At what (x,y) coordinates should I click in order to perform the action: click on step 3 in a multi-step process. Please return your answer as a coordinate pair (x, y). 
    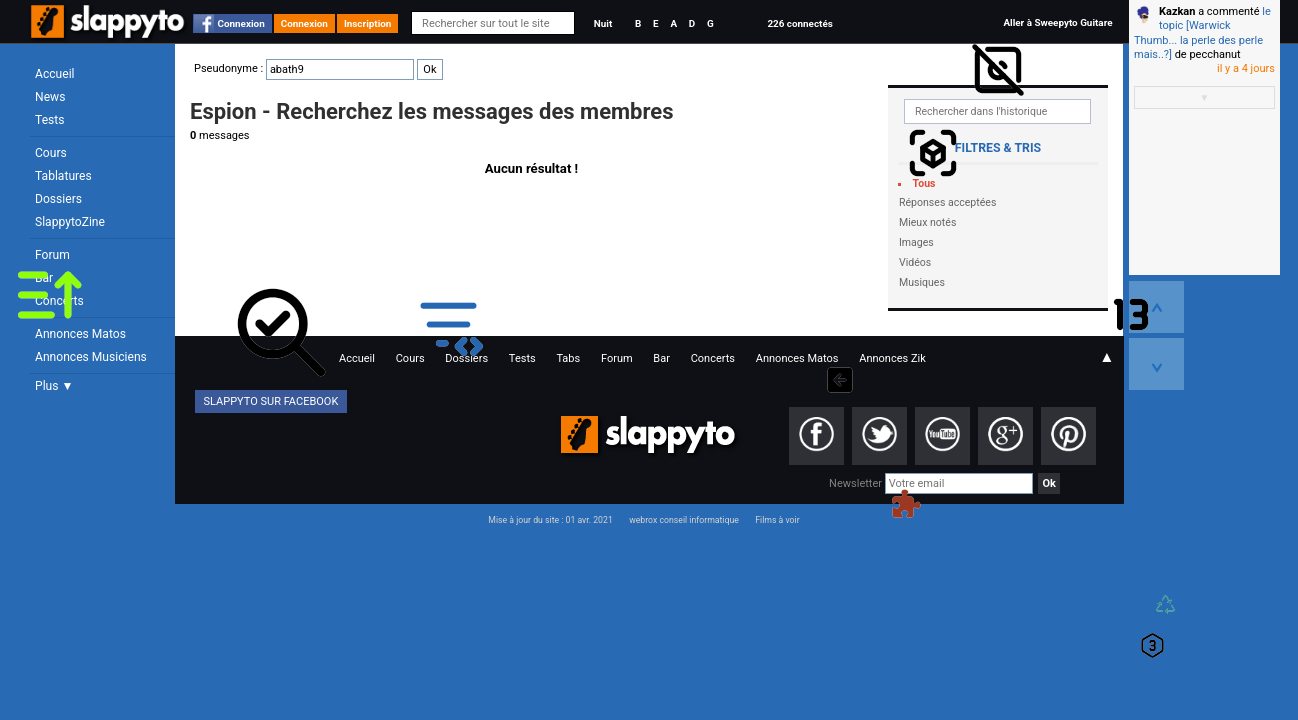
    Looking at the image, I should click on (1152, 645).